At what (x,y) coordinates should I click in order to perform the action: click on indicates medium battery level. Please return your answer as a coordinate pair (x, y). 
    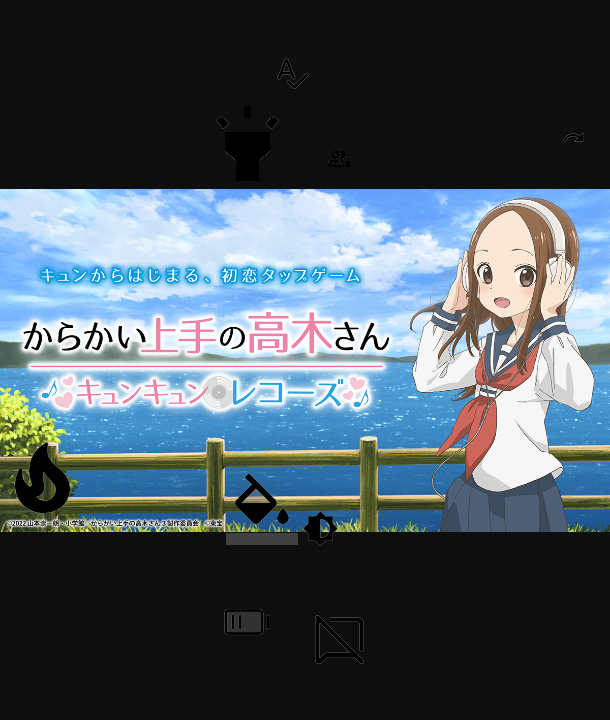
    Looking at the image, I should click on (246, 622).